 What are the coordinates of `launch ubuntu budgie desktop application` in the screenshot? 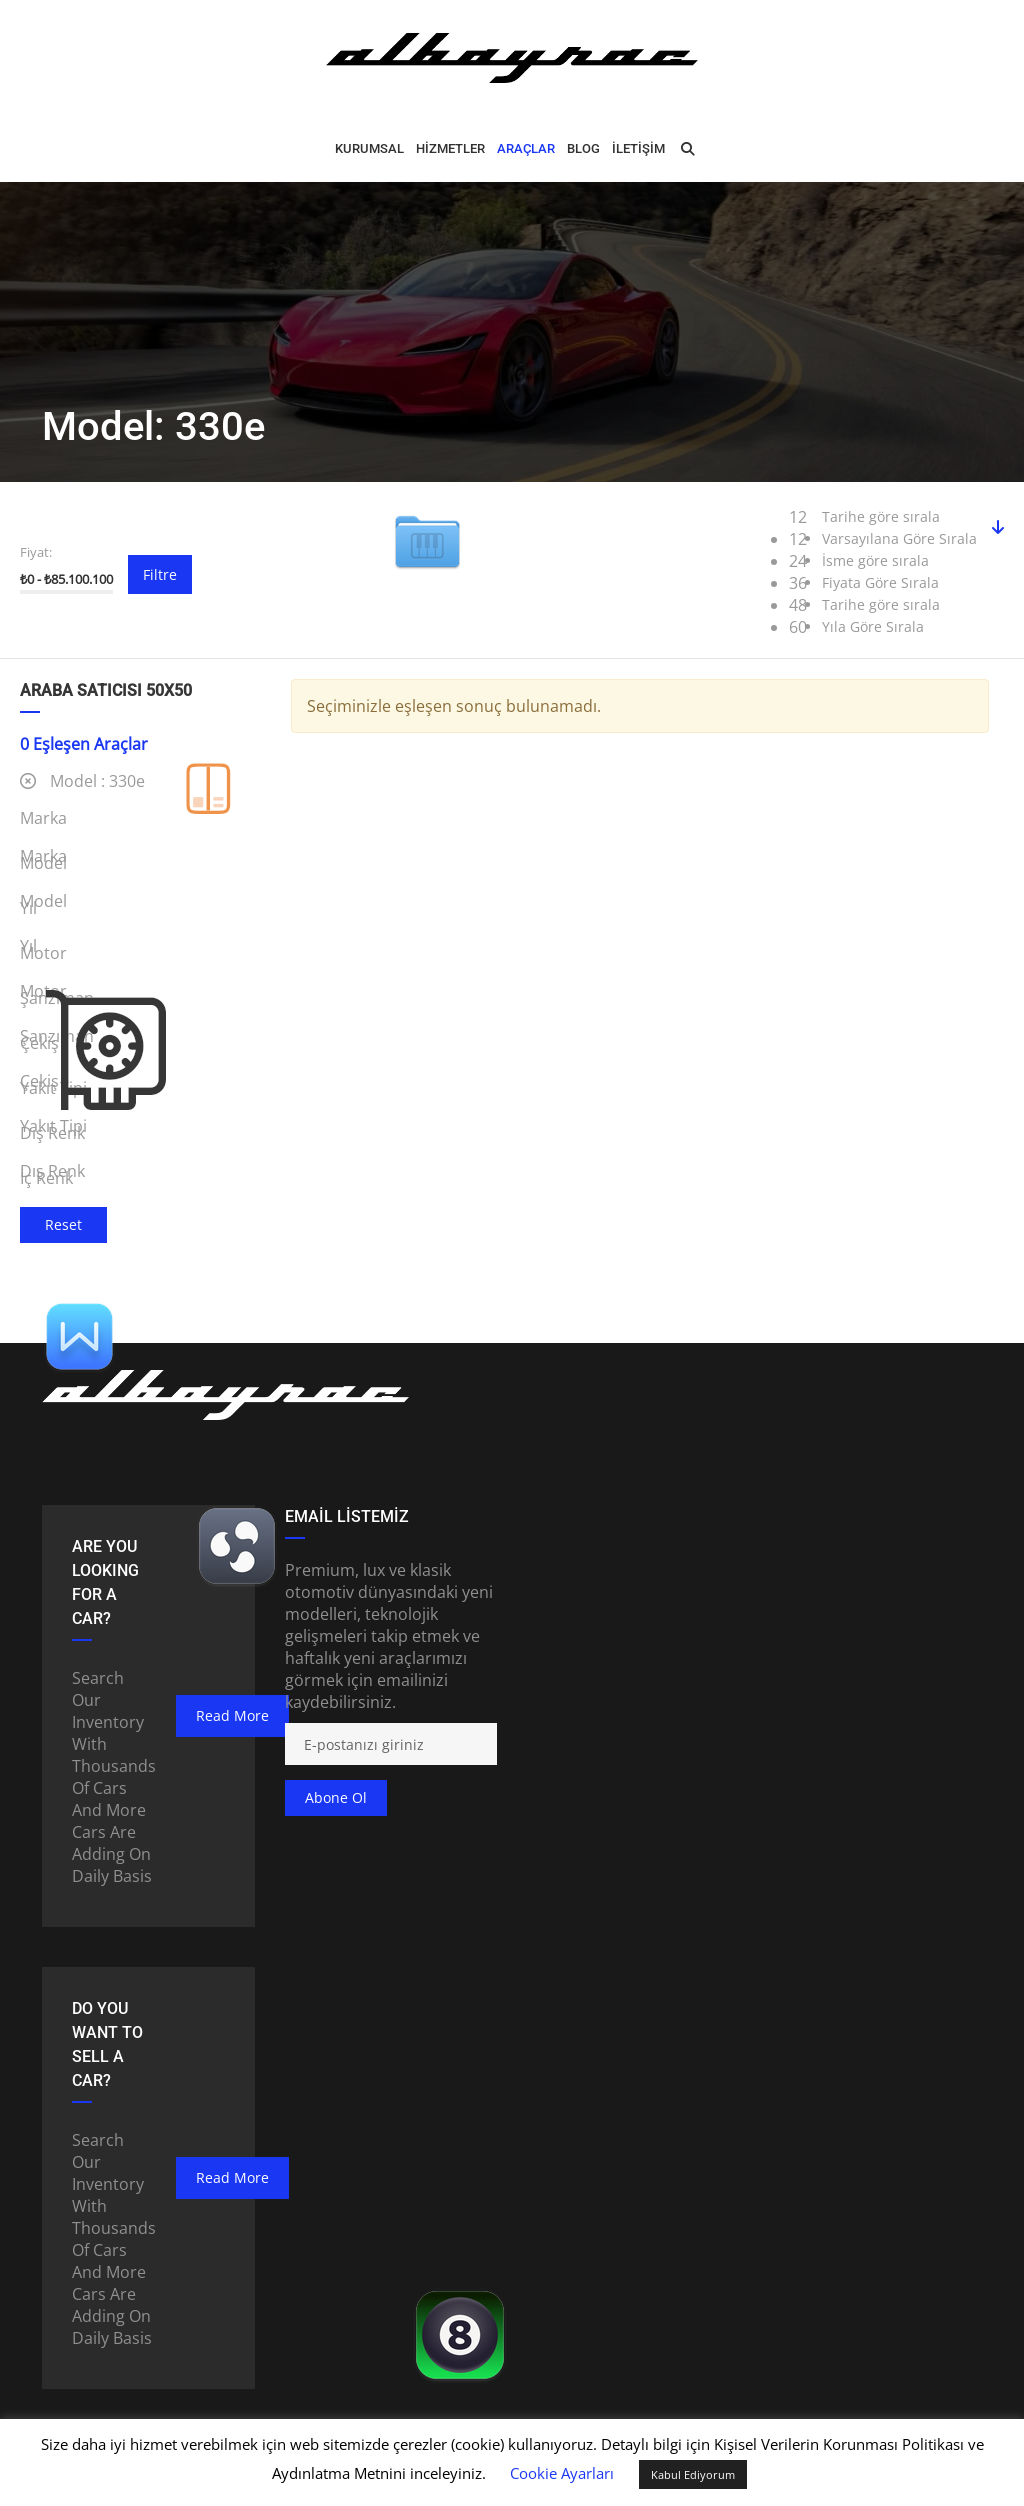 It's located at (237, 1546).